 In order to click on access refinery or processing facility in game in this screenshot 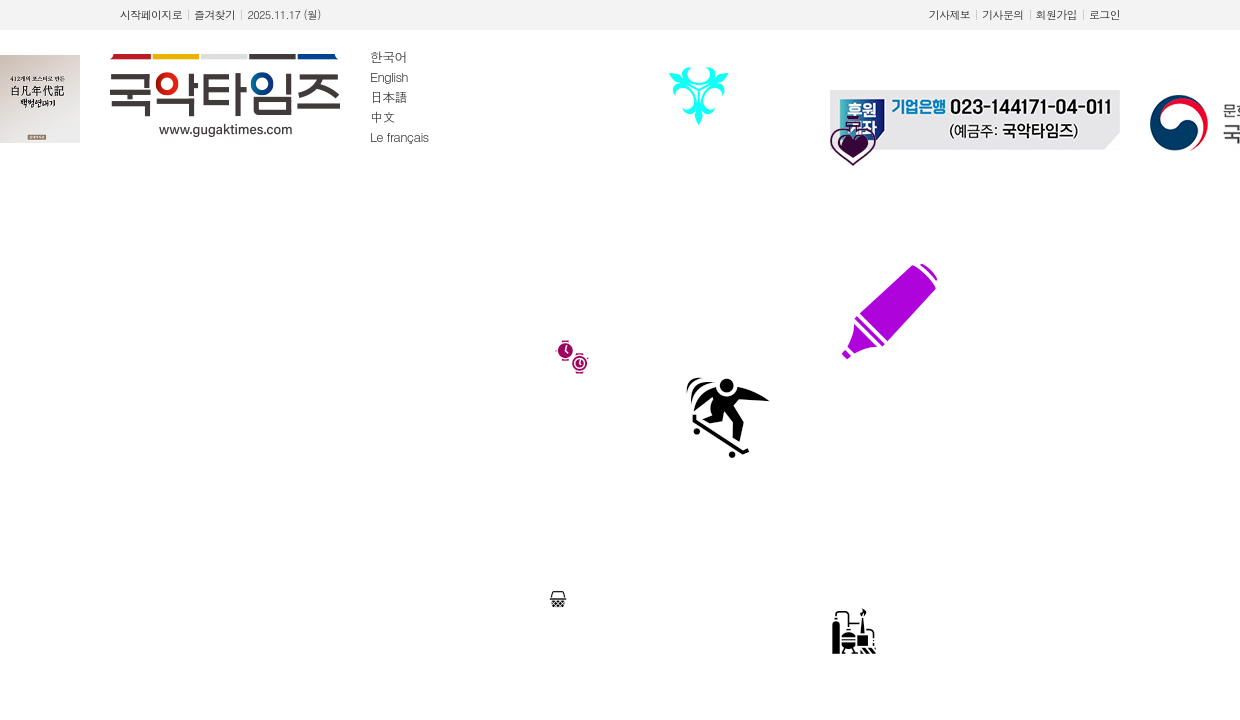, I will do `click(854, 631)`.